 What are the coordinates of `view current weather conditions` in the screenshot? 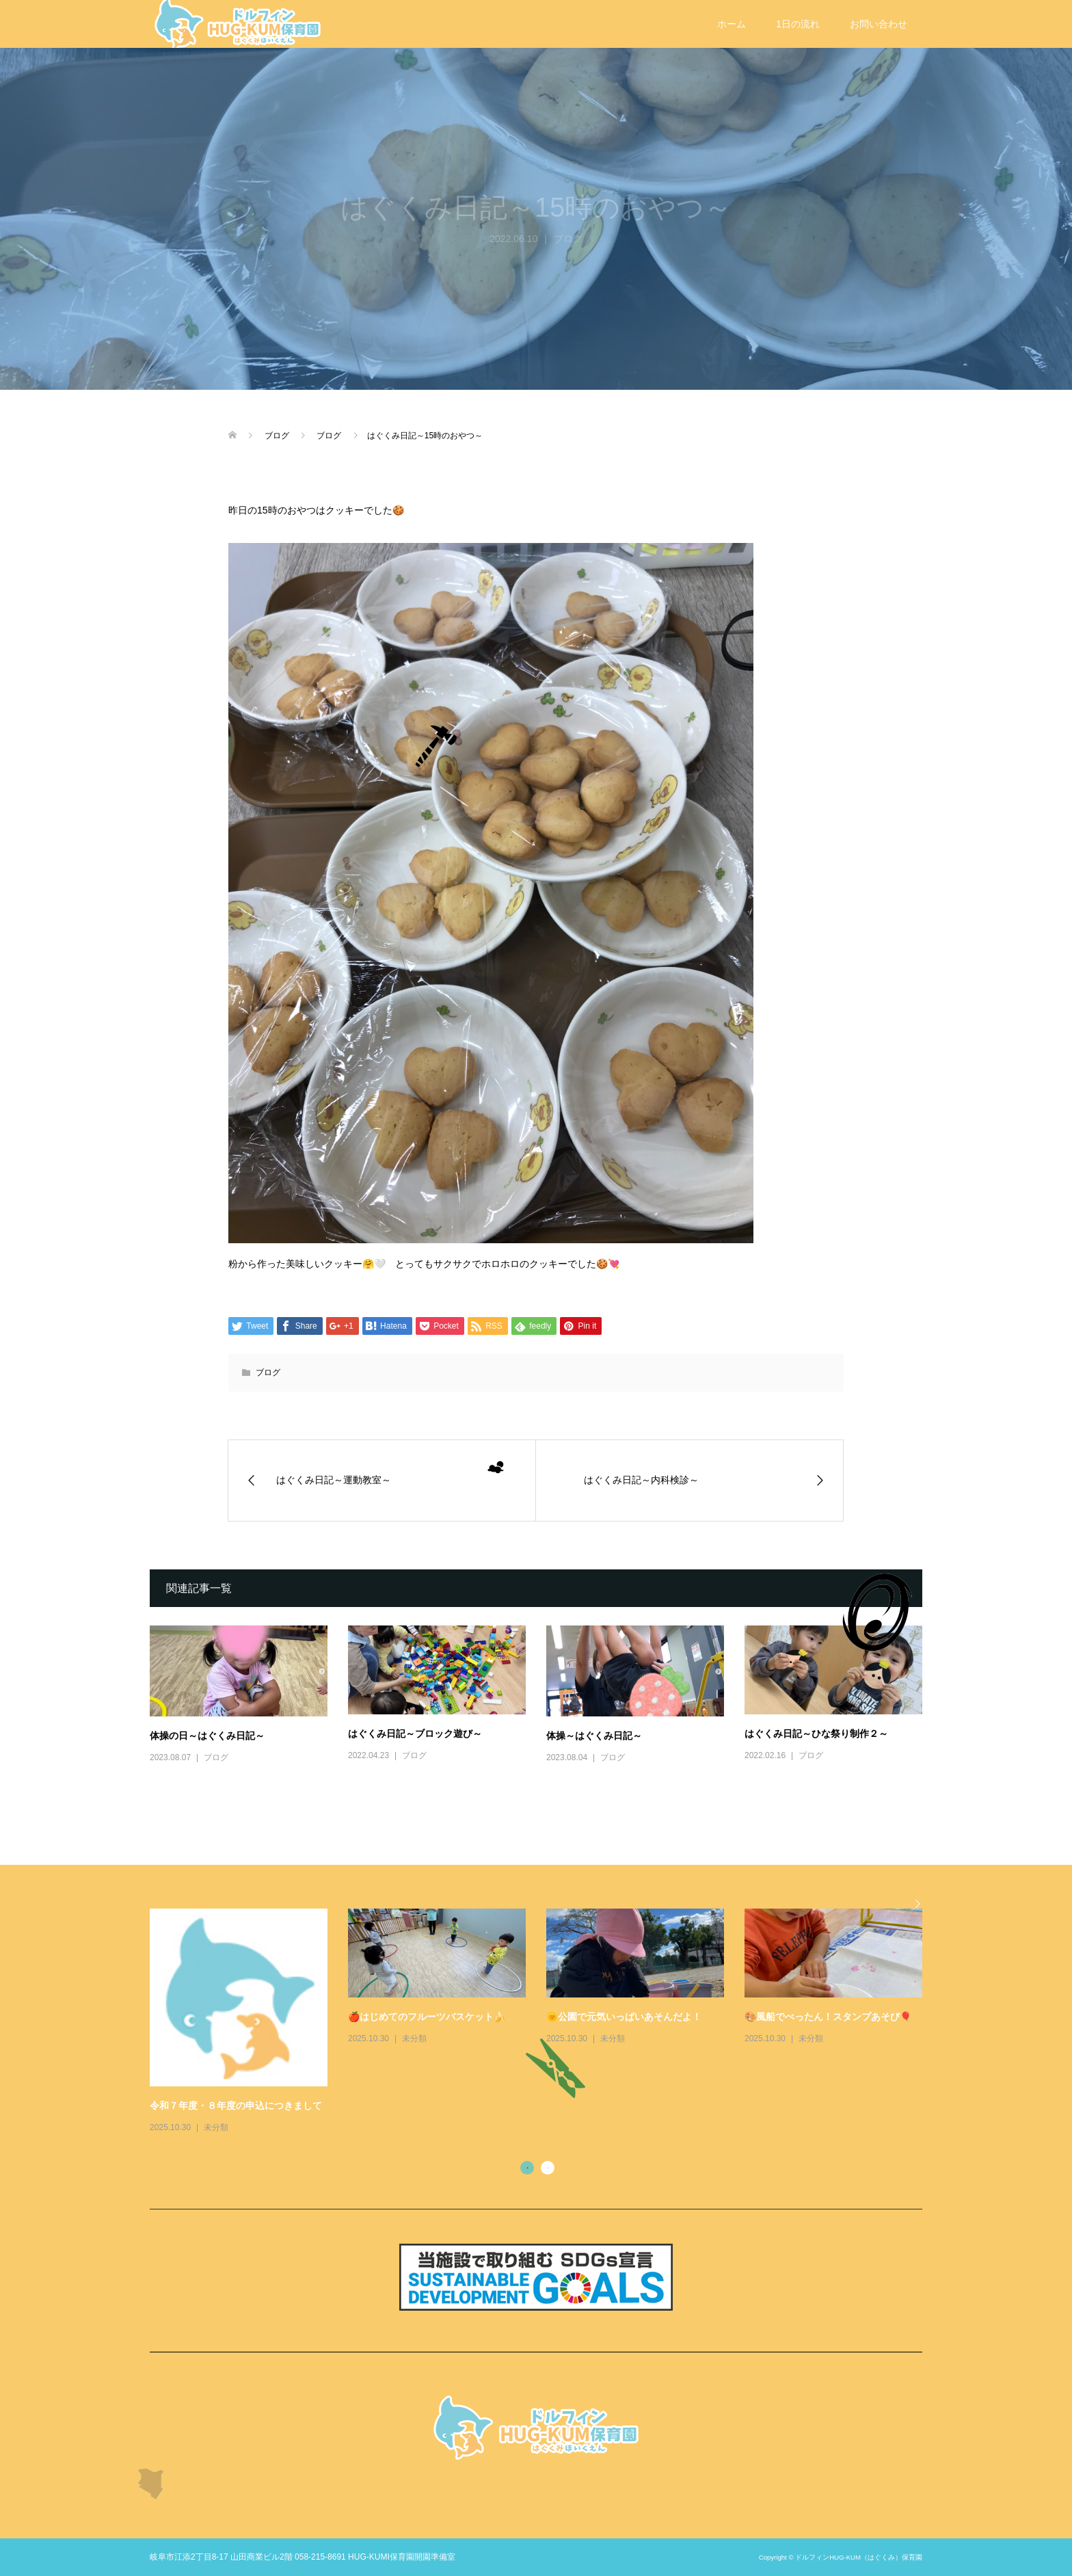 It's located at (496, 1468).